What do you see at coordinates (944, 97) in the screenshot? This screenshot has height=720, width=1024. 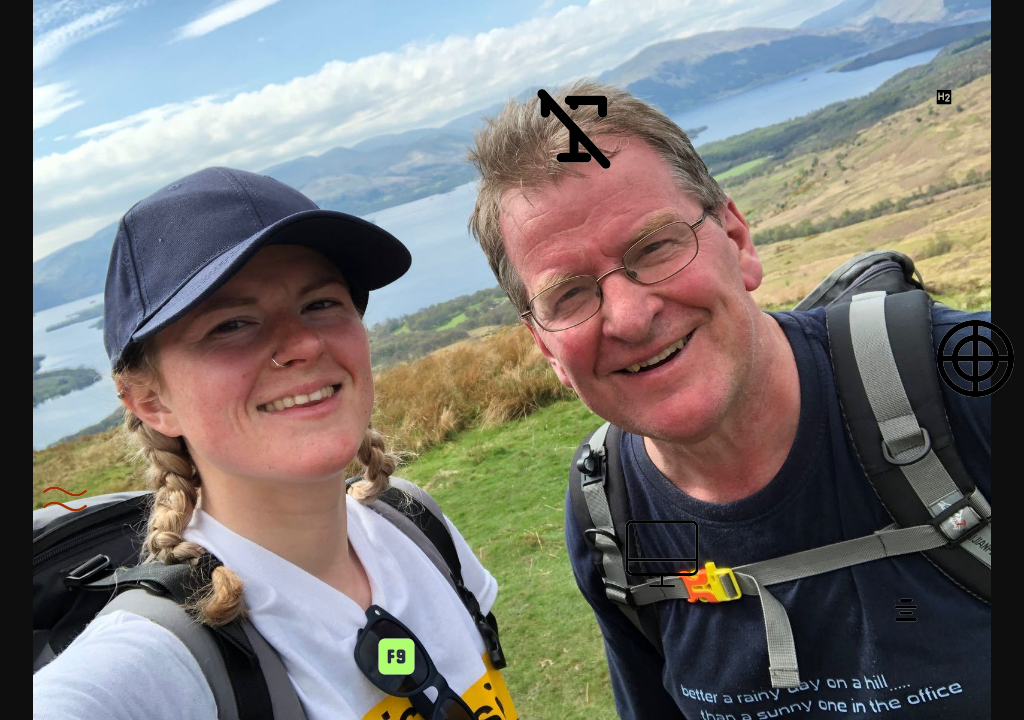 I see `format text as heading level 2` at bounding box center [944, 97].